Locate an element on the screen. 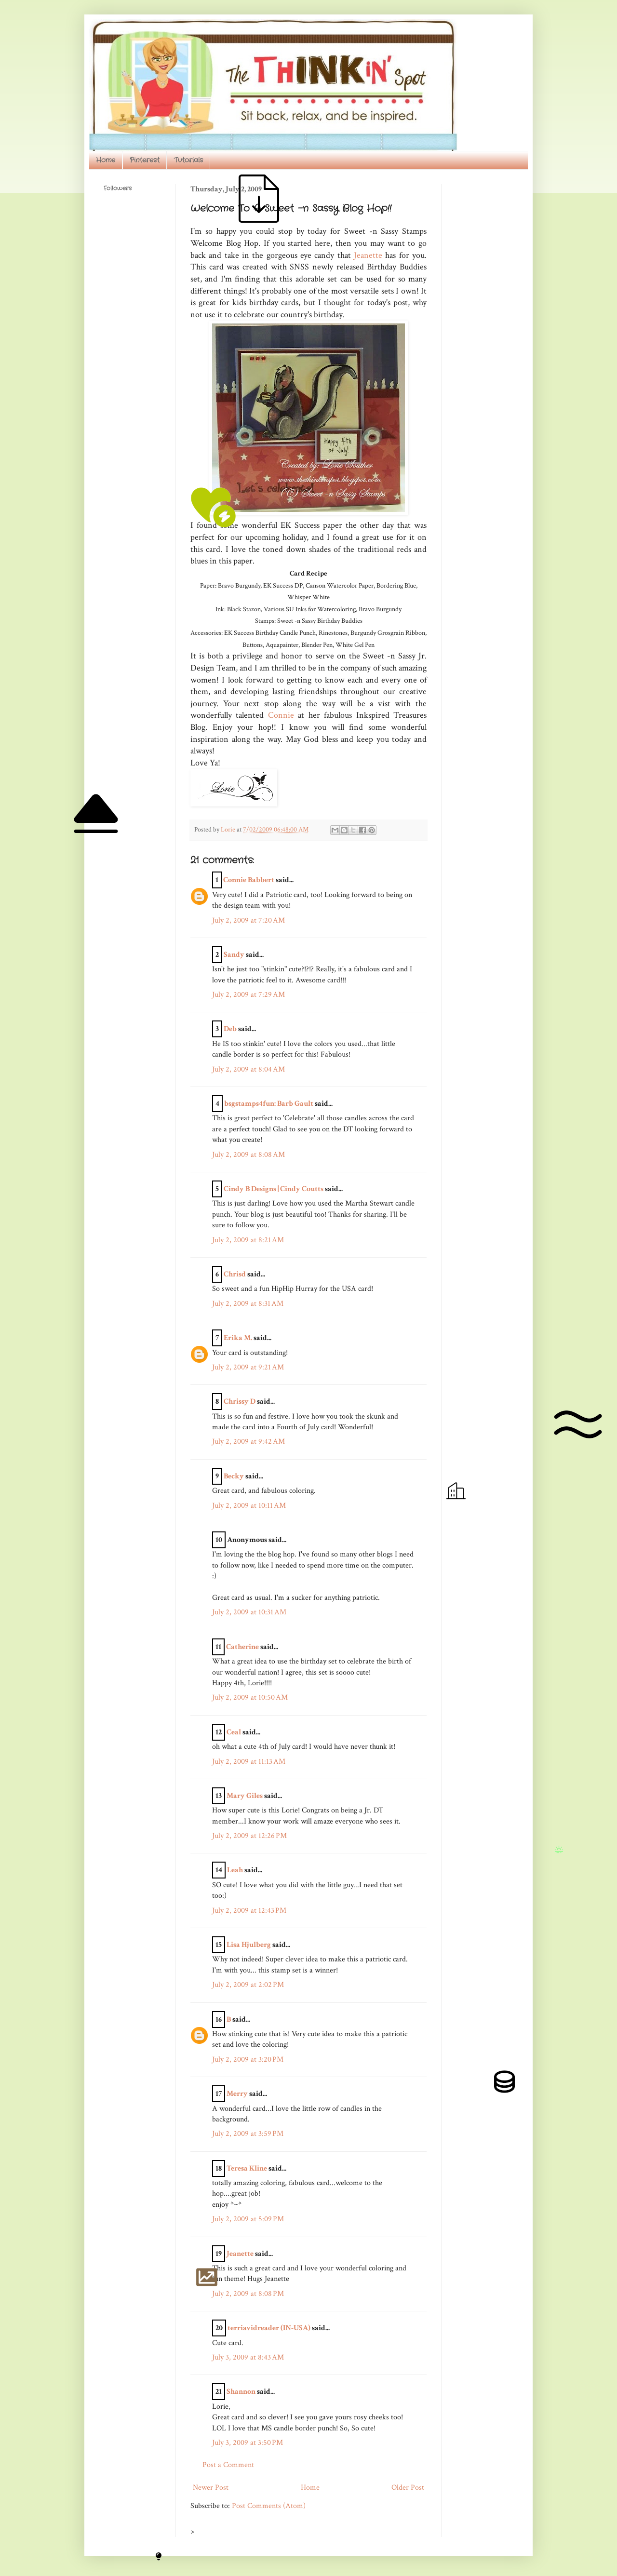 The image size is (617, 2576). indicates approximate or estimated value is located at coordinates (578, 1424).